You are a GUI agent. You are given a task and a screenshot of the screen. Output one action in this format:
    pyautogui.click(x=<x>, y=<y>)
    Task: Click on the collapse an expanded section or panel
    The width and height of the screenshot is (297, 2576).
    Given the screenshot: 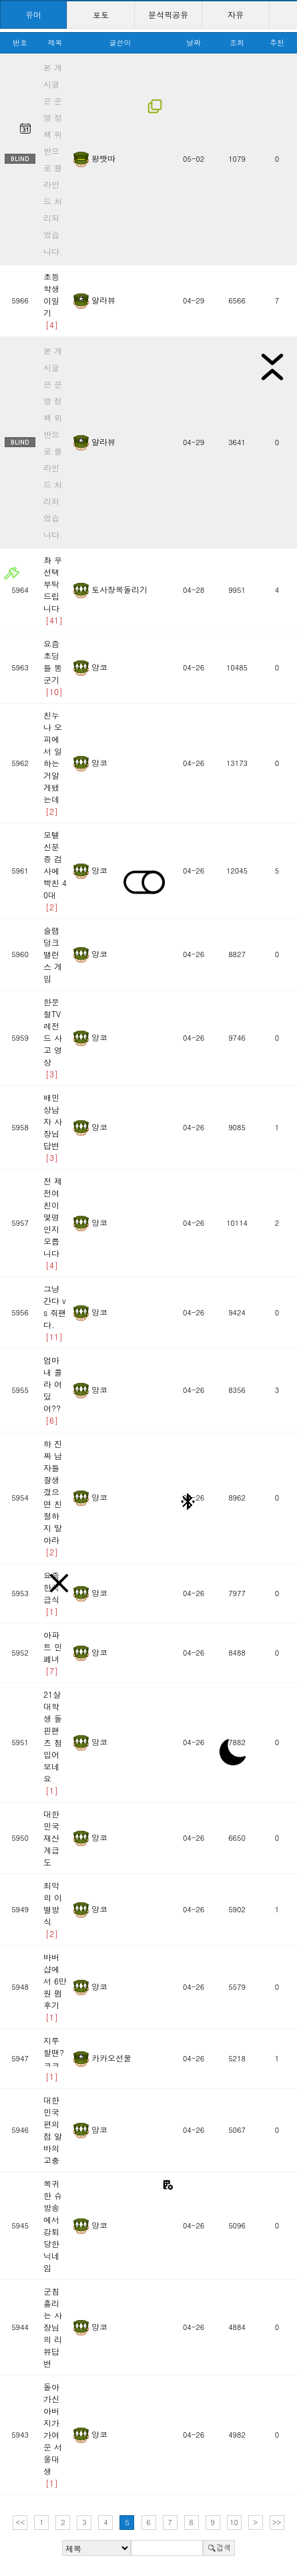 What is the action you would take?
    pyautogui.click(x=272, y=367)
    